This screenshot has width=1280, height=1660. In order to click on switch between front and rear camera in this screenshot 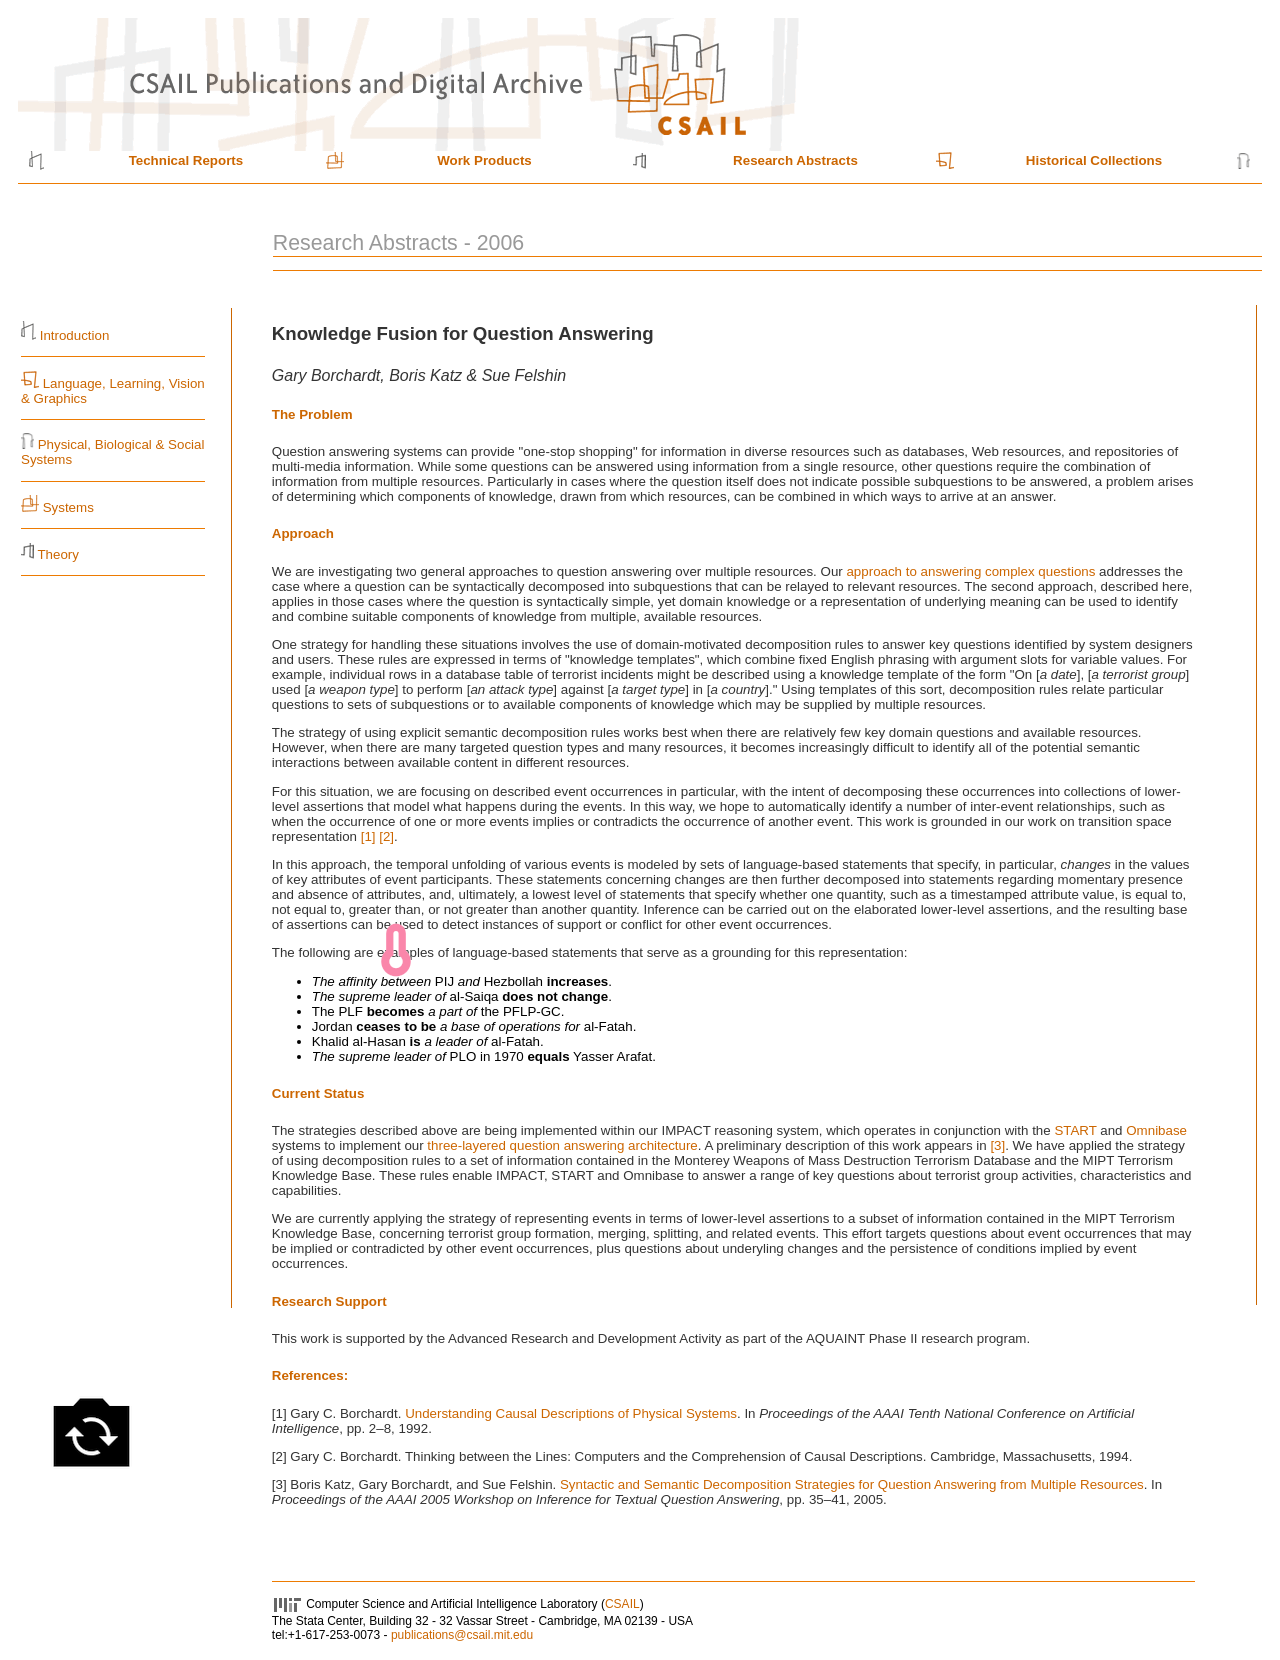, I will do `click(91, 1432)`.